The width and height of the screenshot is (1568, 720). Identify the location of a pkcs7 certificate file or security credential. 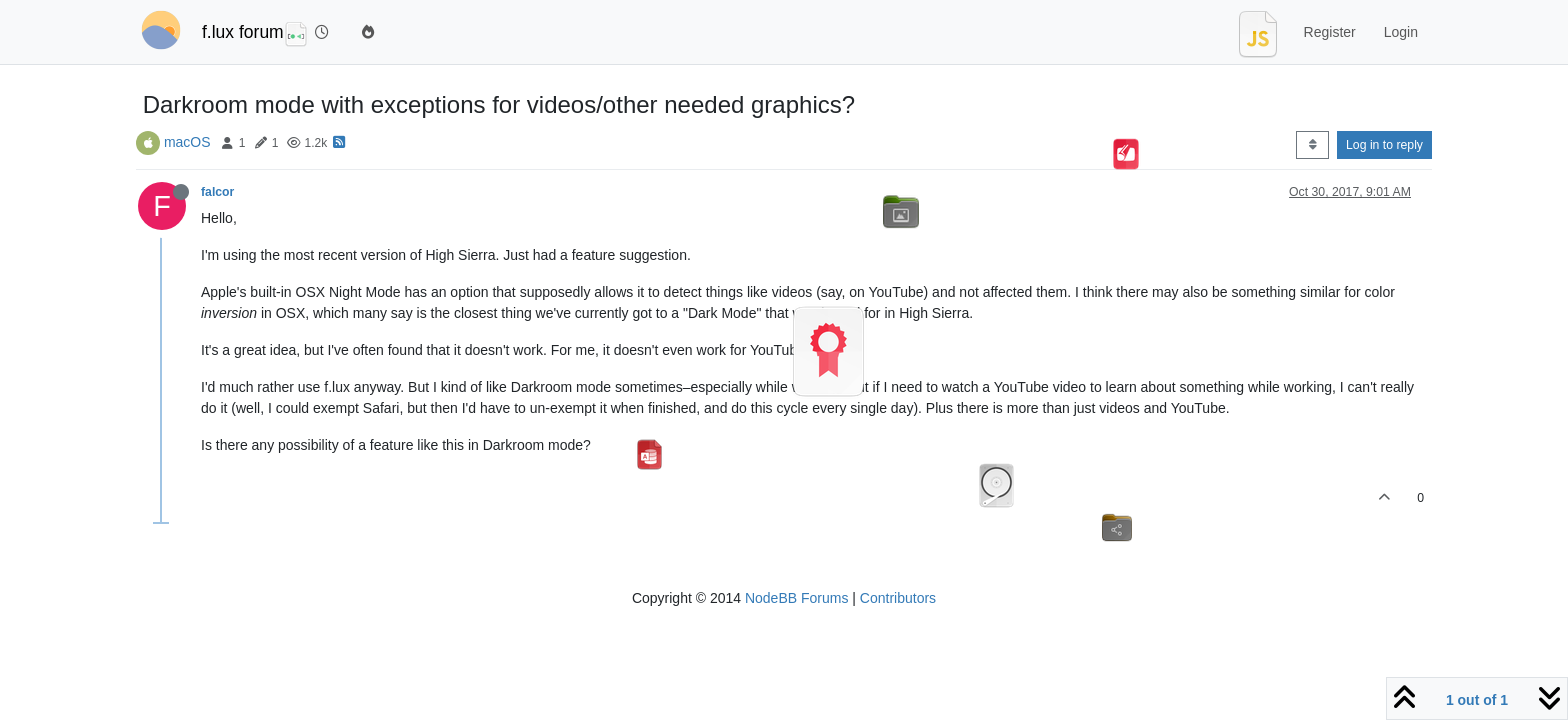
(828, 351).